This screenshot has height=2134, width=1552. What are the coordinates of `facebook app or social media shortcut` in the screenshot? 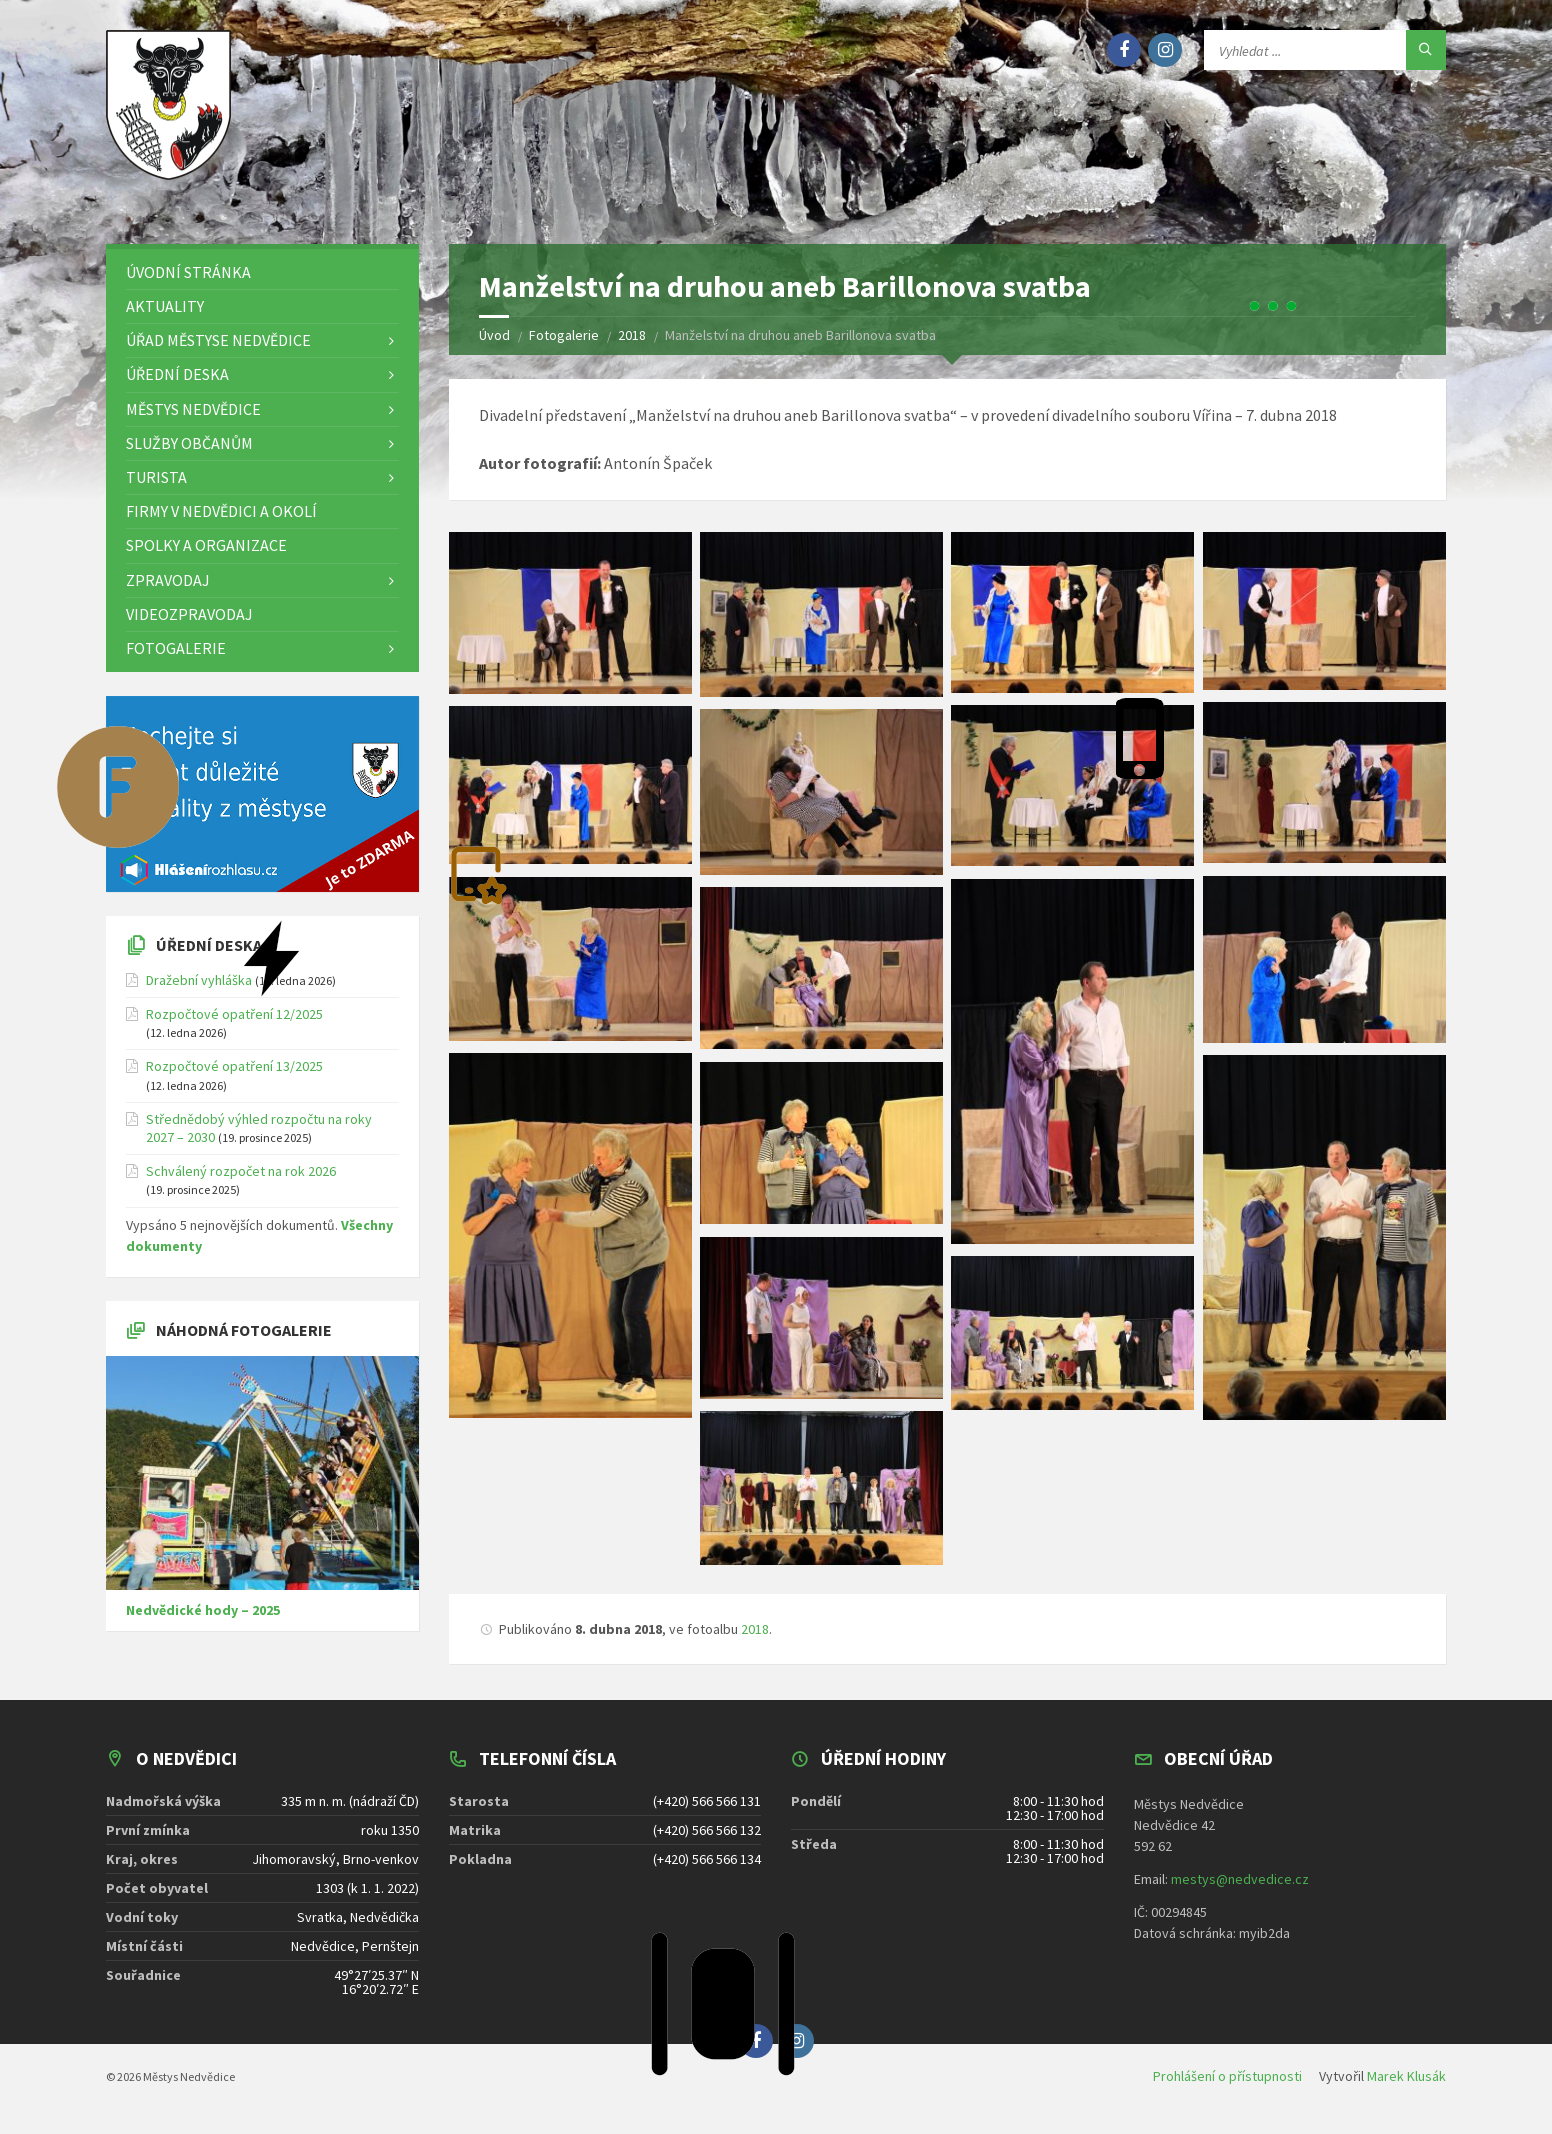 It's located at (118, 787).